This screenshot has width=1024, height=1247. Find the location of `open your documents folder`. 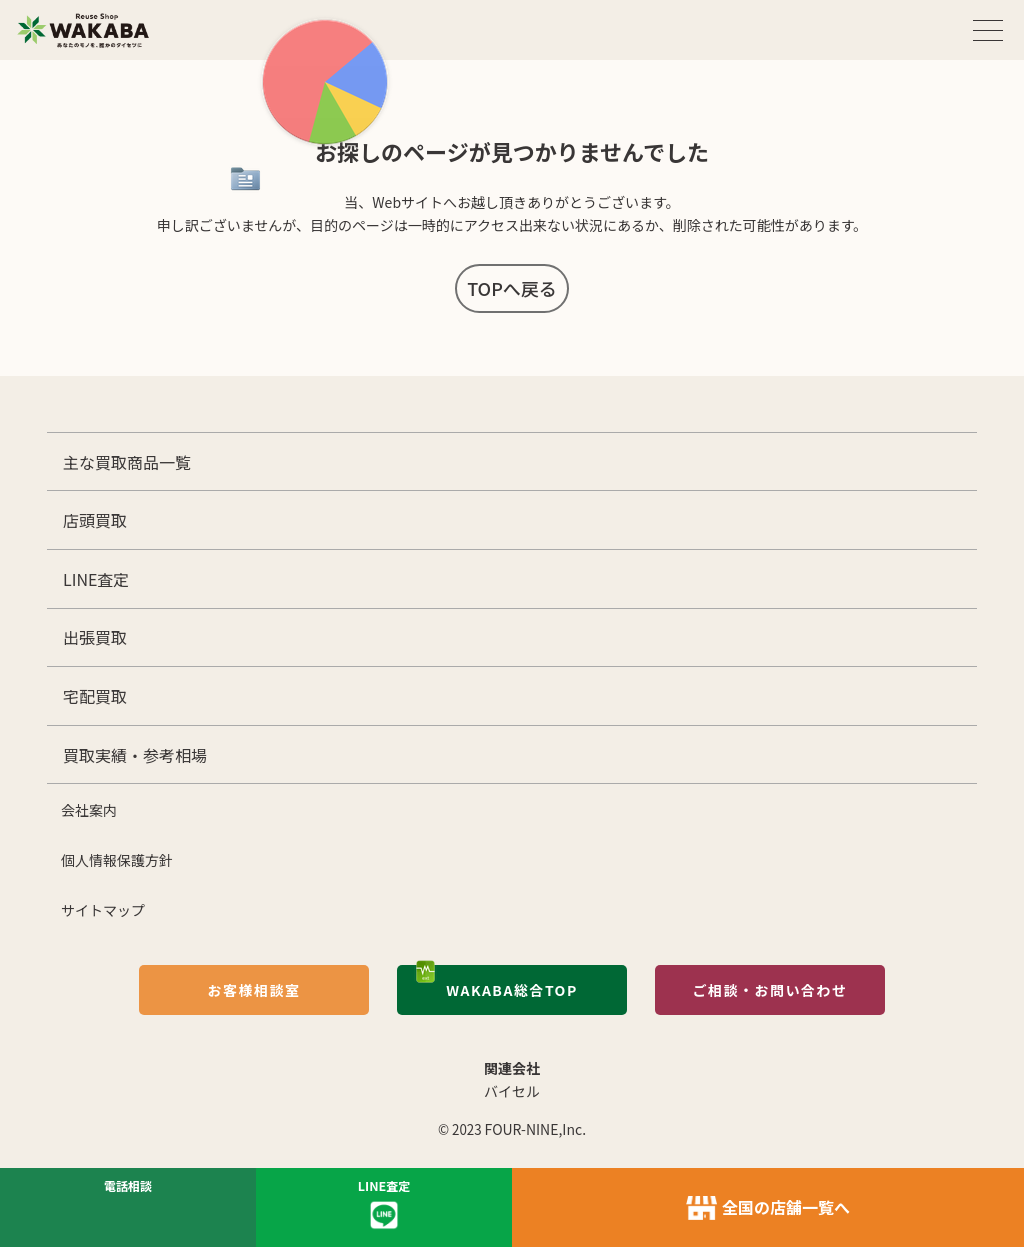

open your documents folder is located at coordinates (245, 179).